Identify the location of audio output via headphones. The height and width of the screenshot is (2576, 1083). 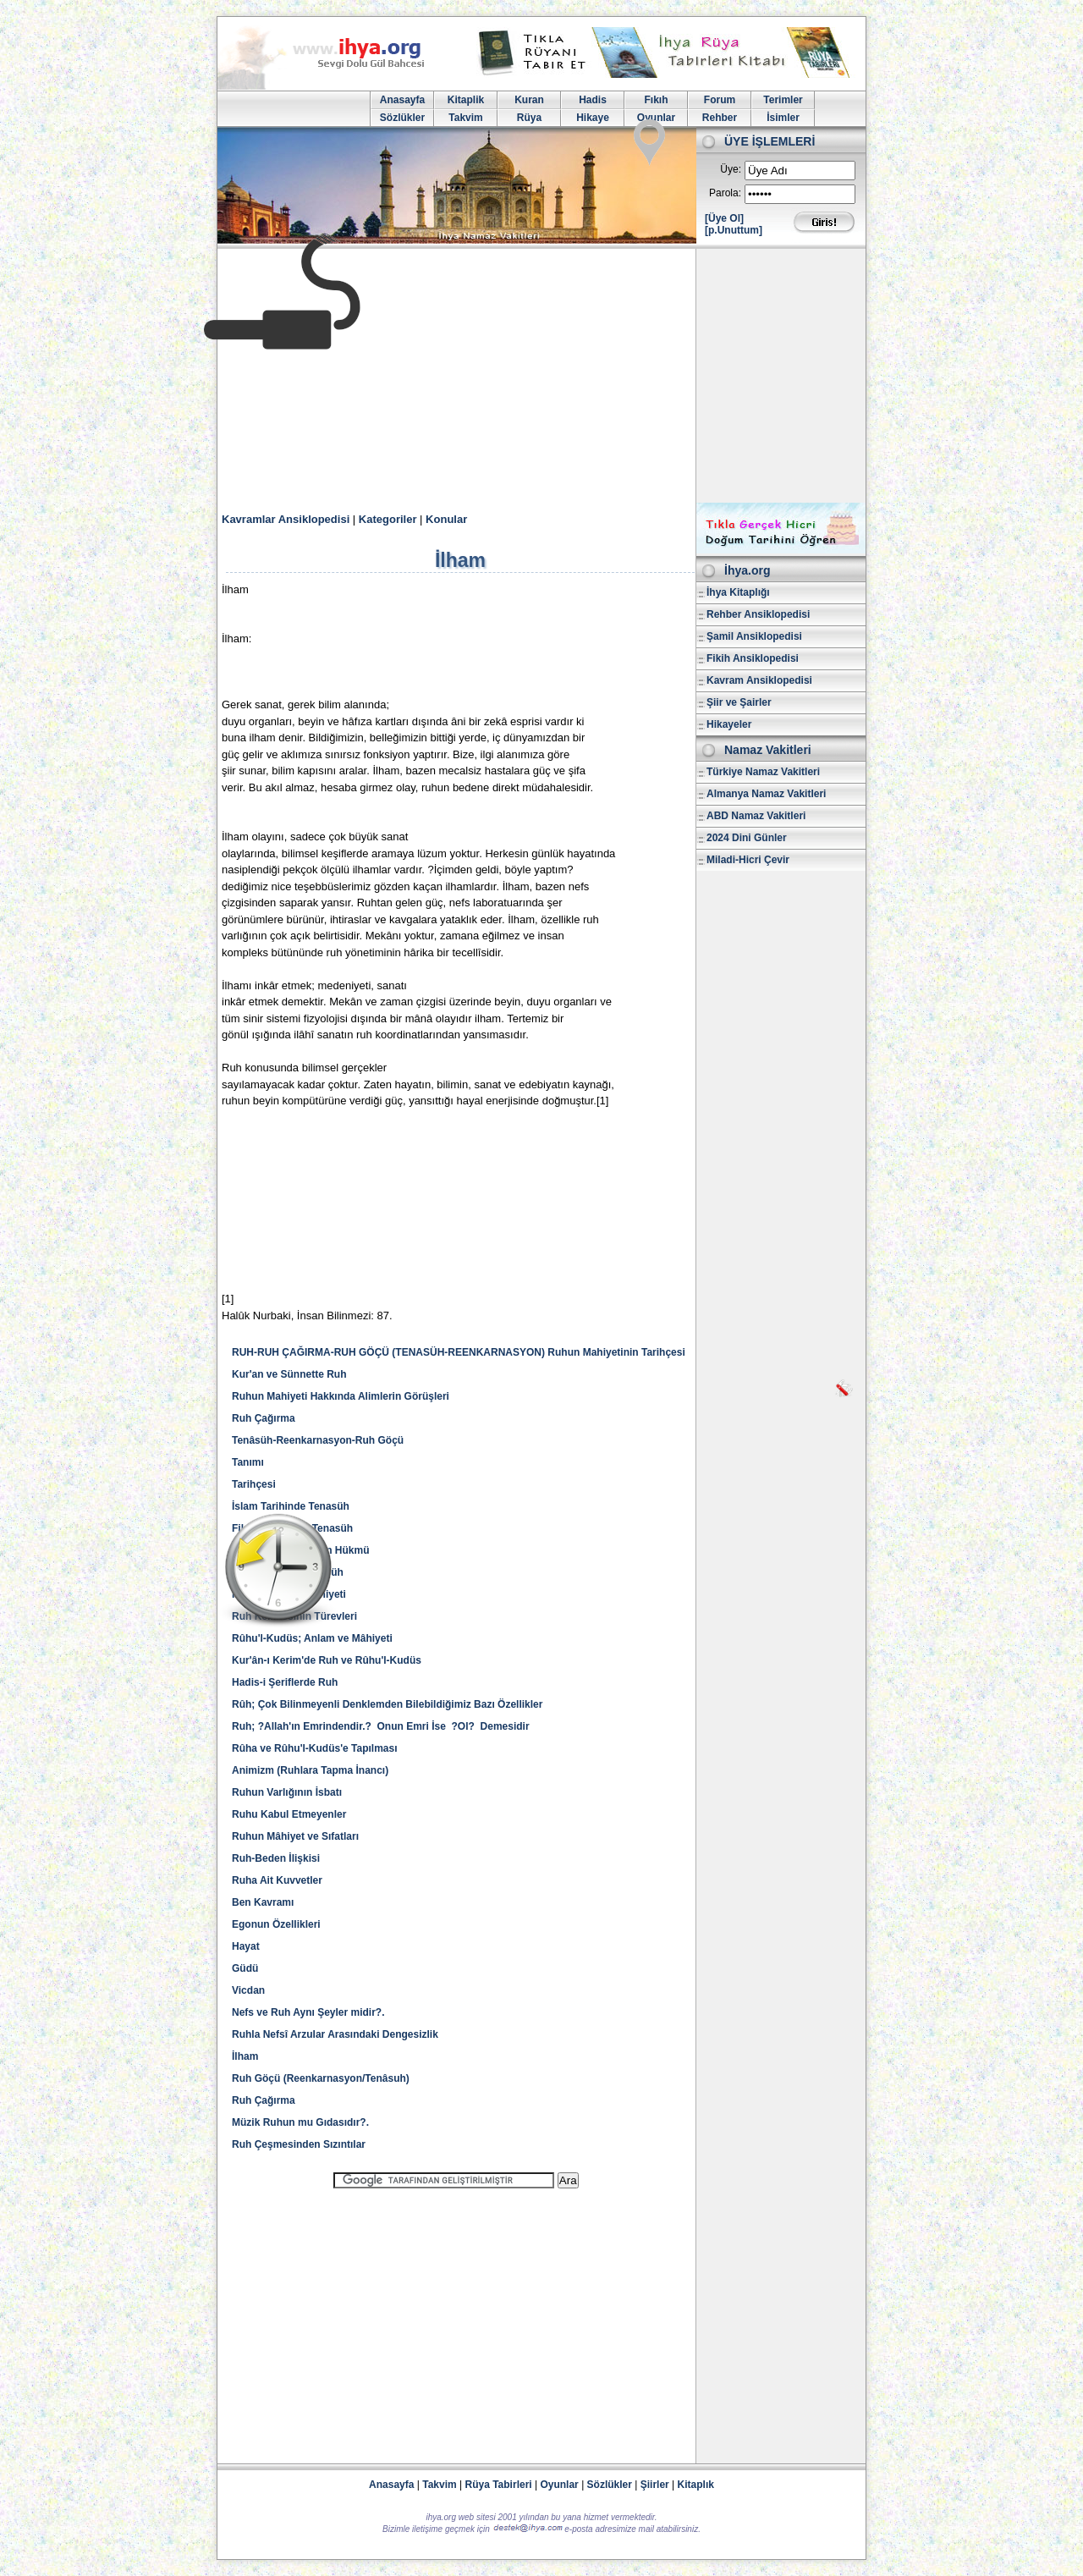
(282, 310).